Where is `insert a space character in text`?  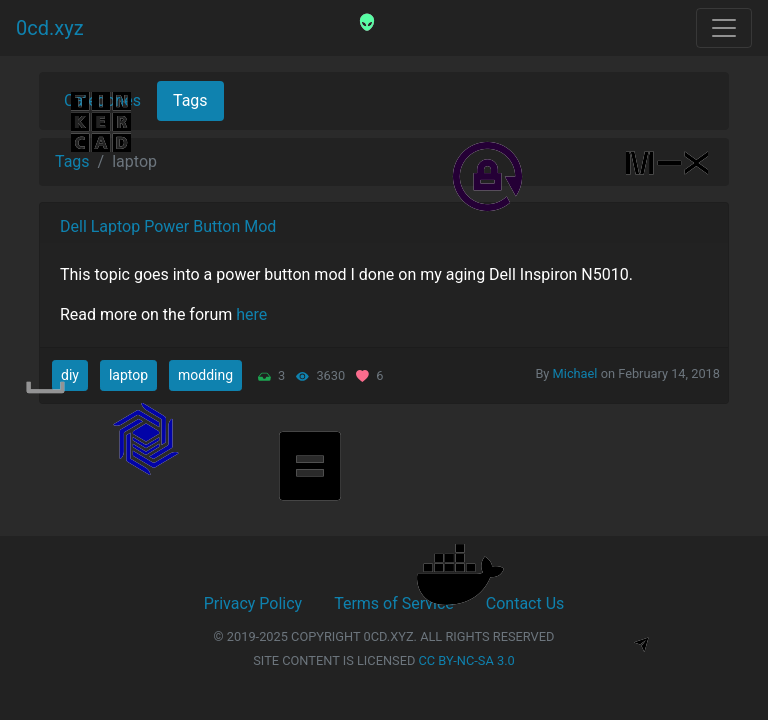
insert a space character in text is located at coordinates (45, 387).